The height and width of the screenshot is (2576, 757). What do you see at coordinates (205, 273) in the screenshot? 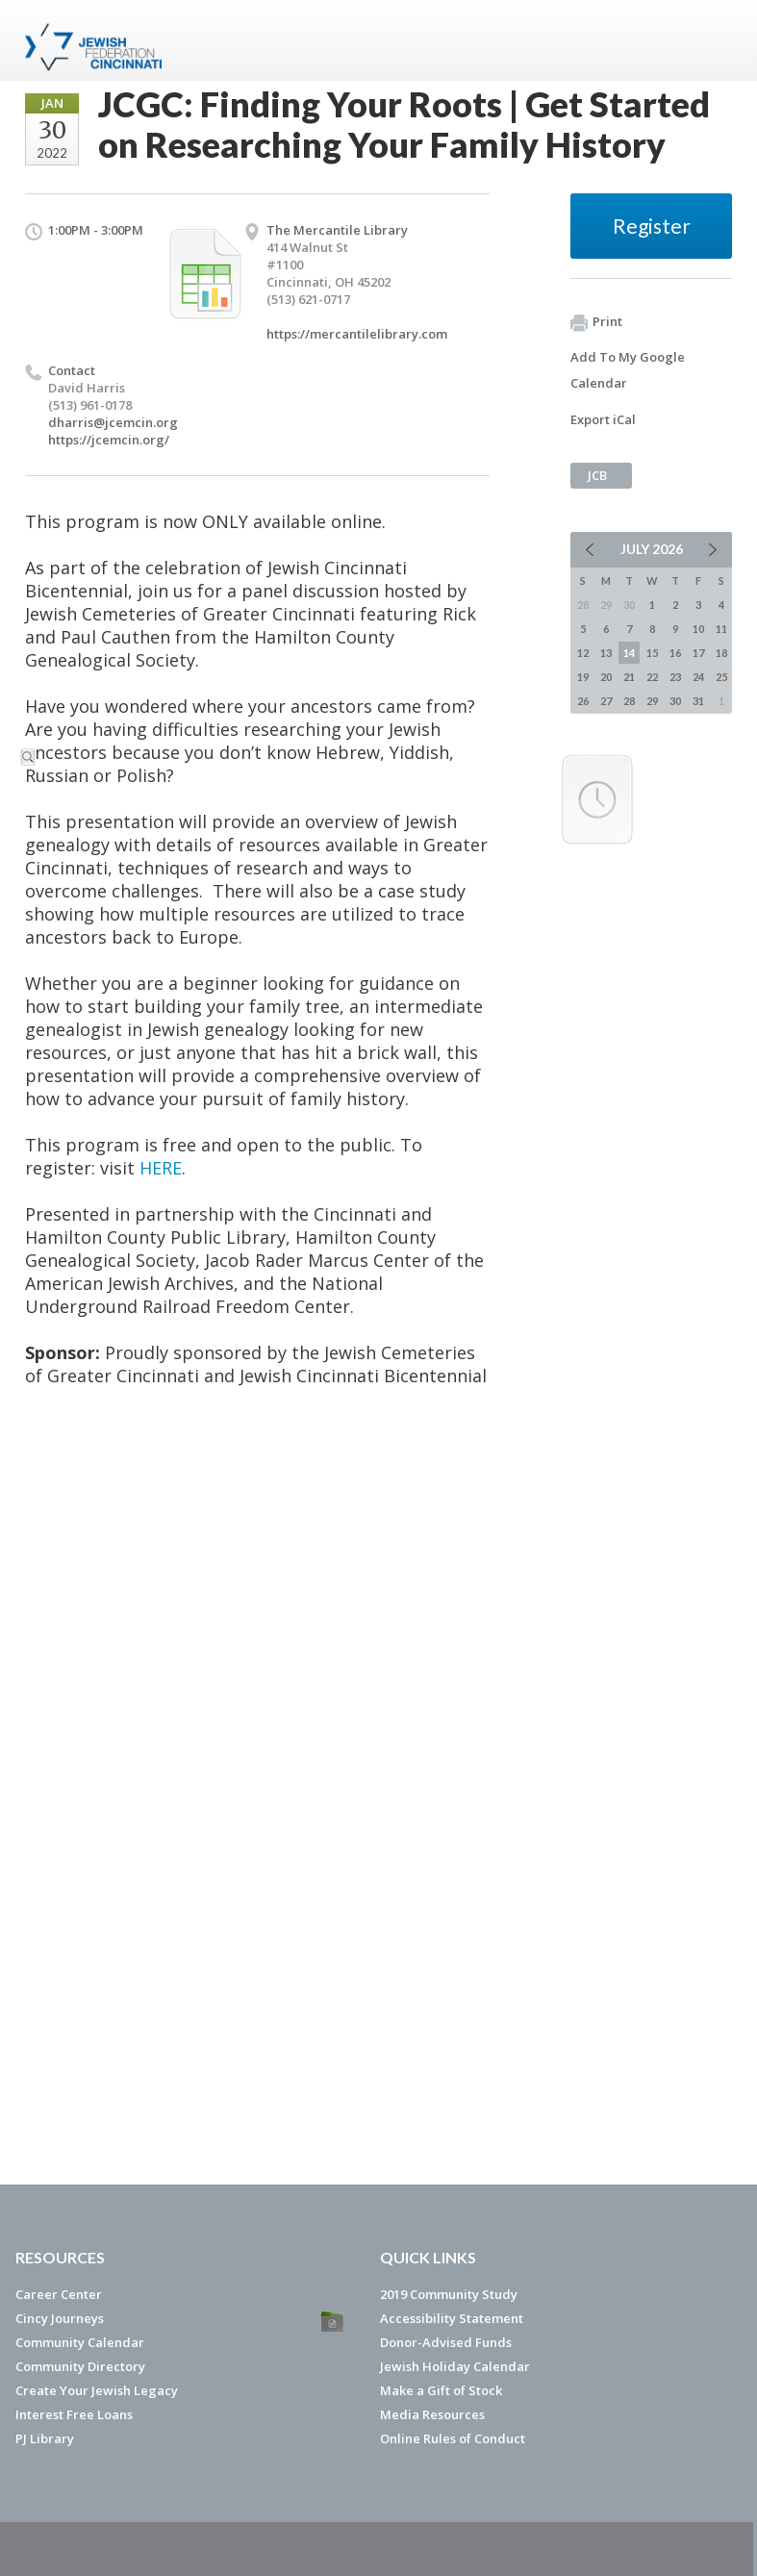
I see `open a spreadsheet file` at bounding box center [205, 273].